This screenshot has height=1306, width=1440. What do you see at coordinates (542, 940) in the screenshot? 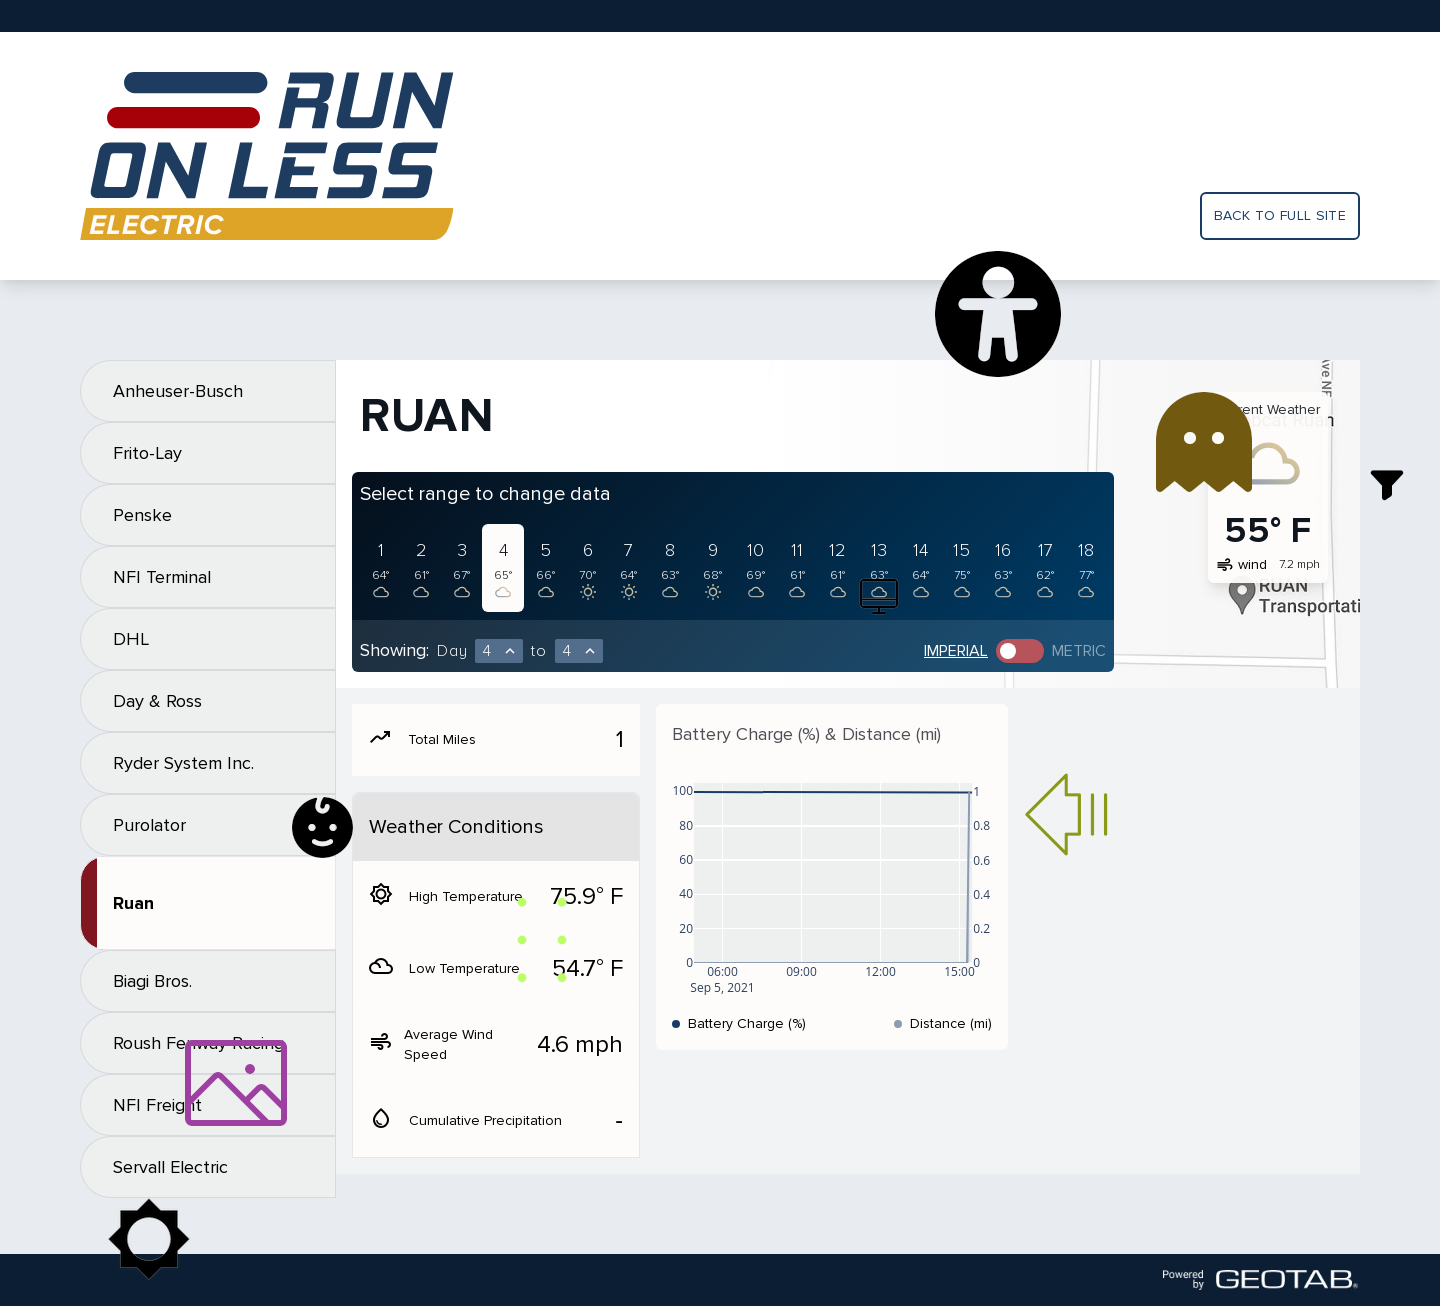
I see `drag to reorder items in a list` at bounding box center [542, 940].